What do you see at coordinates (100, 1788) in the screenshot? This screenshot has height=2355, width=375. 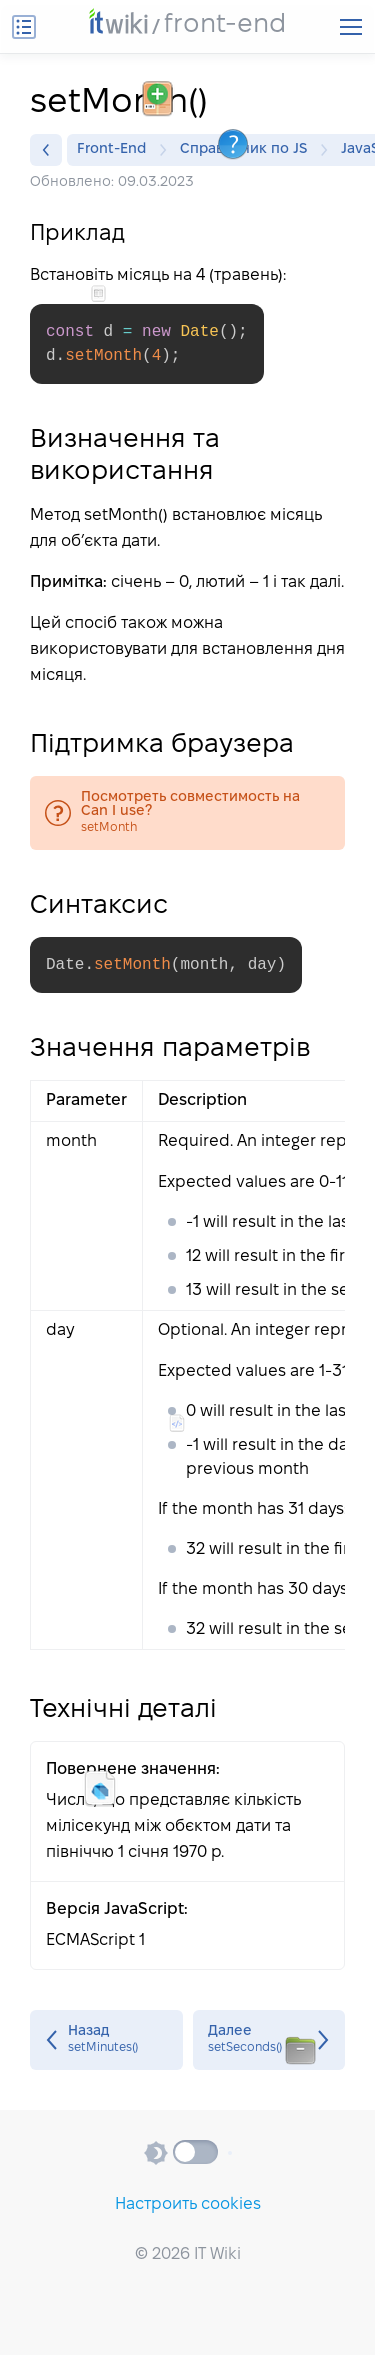 I see `dart programming language source file` at bounding box center [100, 1788].